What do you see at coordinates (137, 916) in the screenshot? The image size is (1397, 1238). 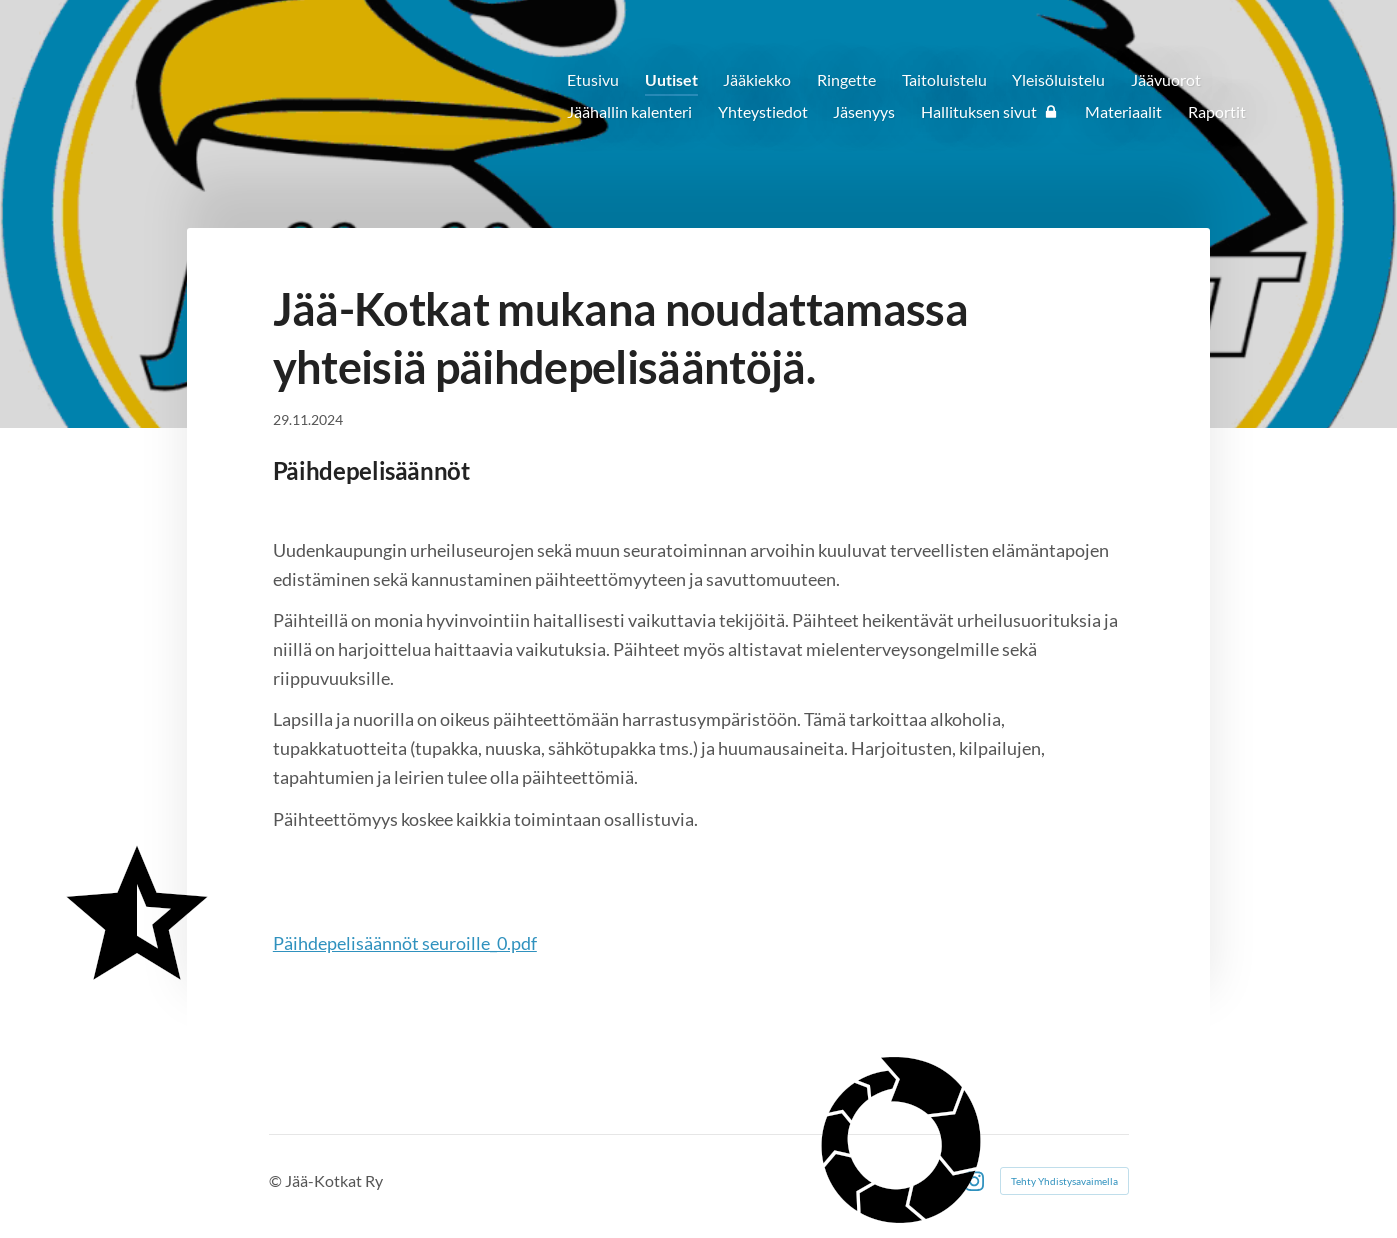 I see `indicates a partial rating or half-star score` at bounding box center [137, 916].